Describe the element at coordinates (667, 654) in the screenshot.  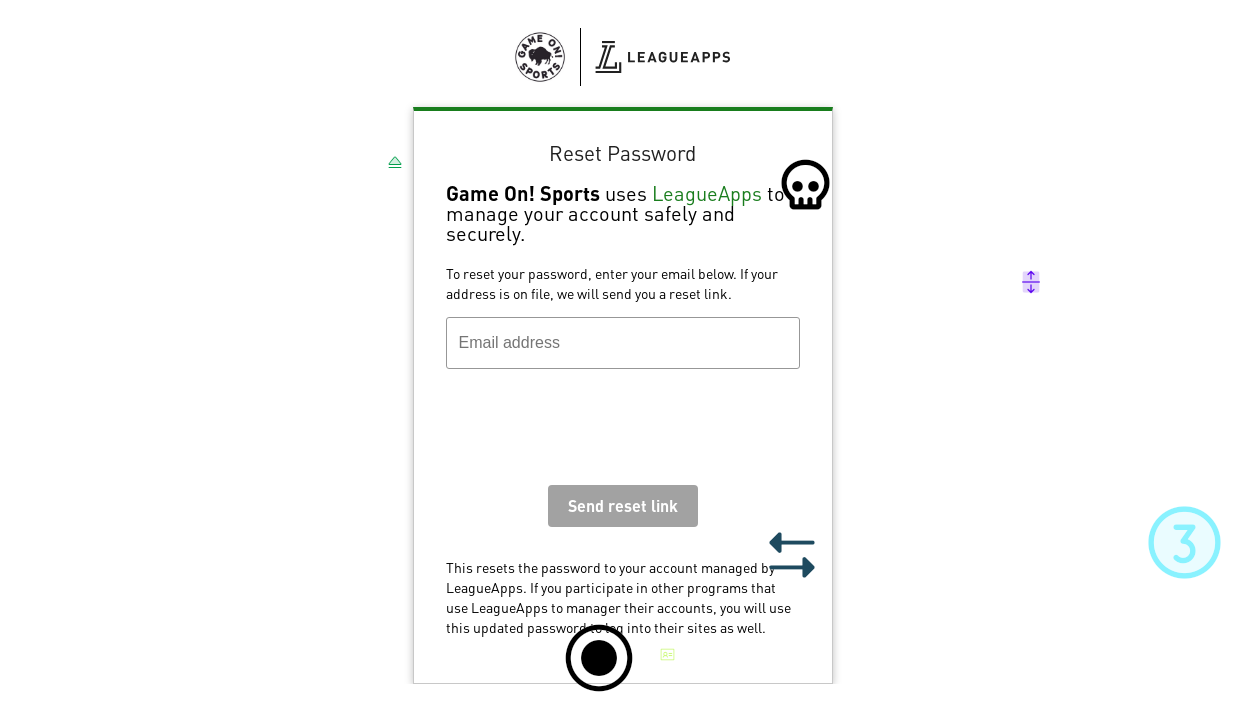
I see `view profile or account information` at that location.